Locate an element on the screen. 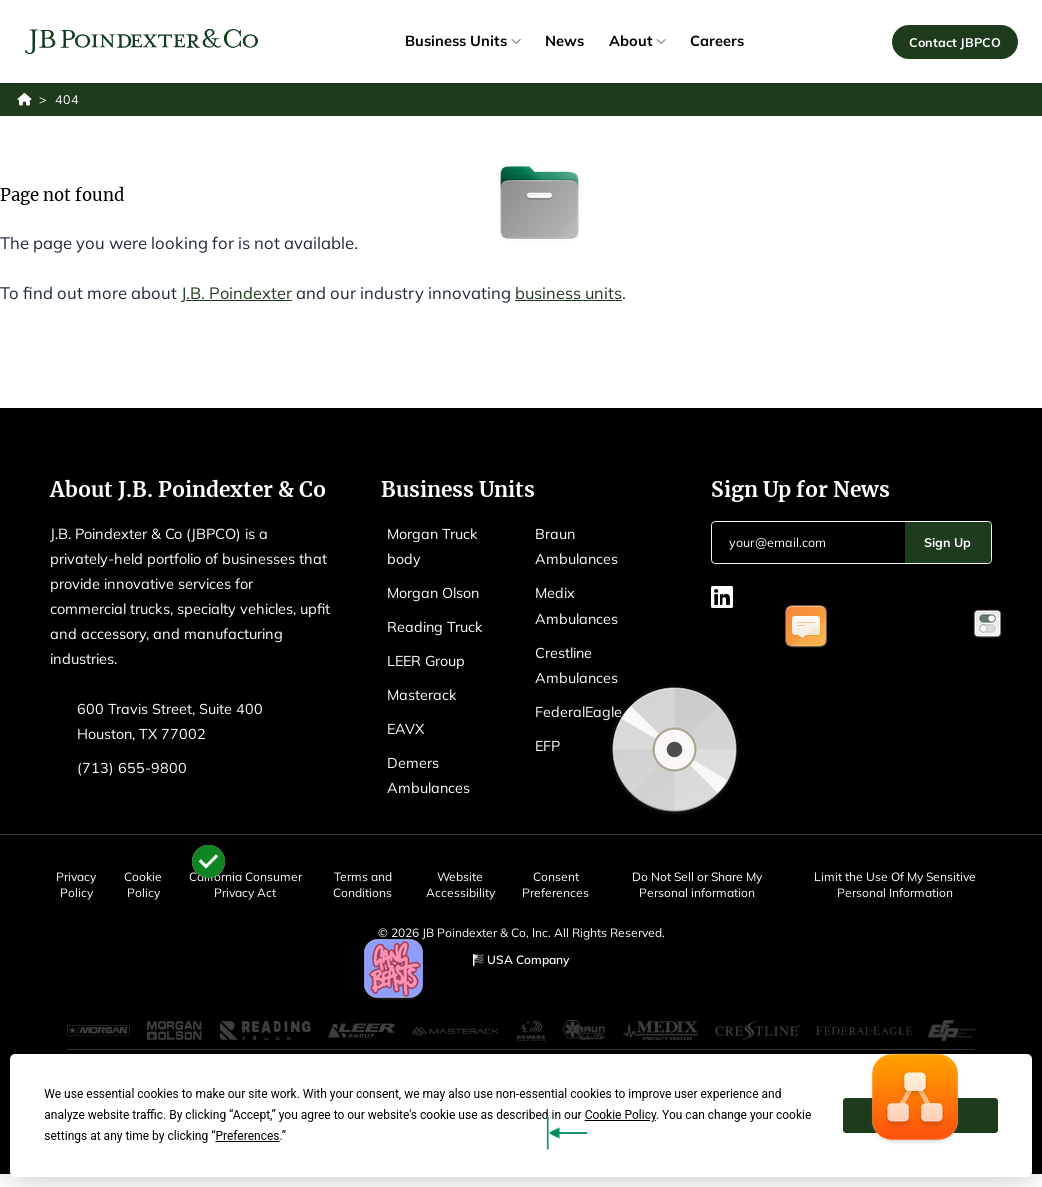 The width and height of the screenshot is (1042, 1187). open empathy messaging app is located at coordinates (806, 626).